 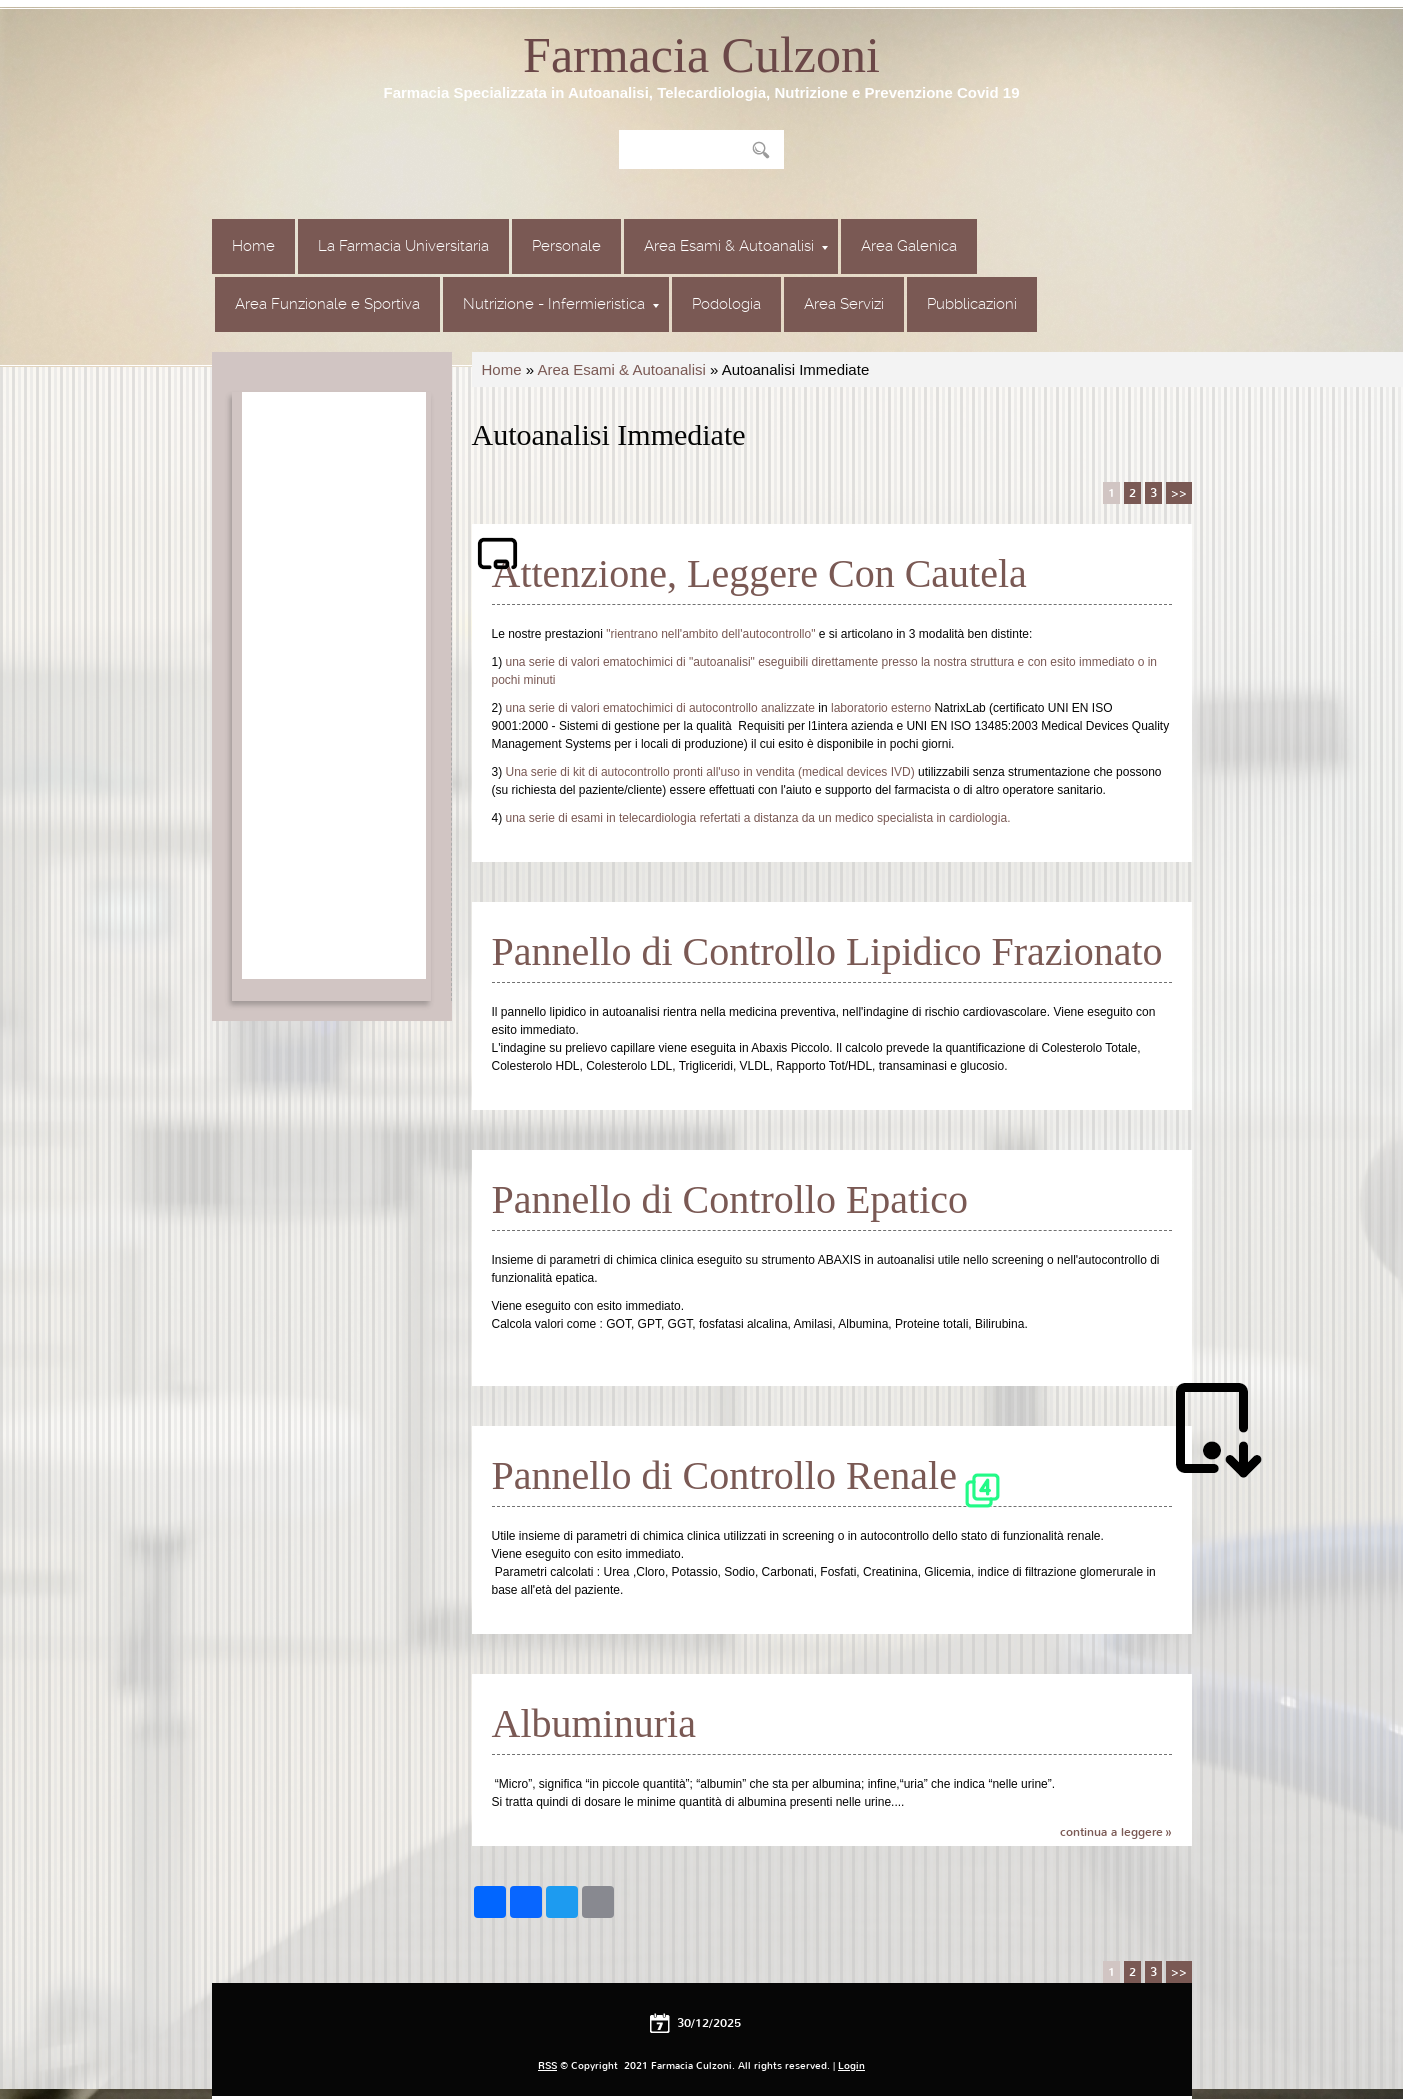 What do you see at coordinates (982, 1490) in the screenshot?
I see `view item 4 in a collection or series` at bounding box center [982, 1490].